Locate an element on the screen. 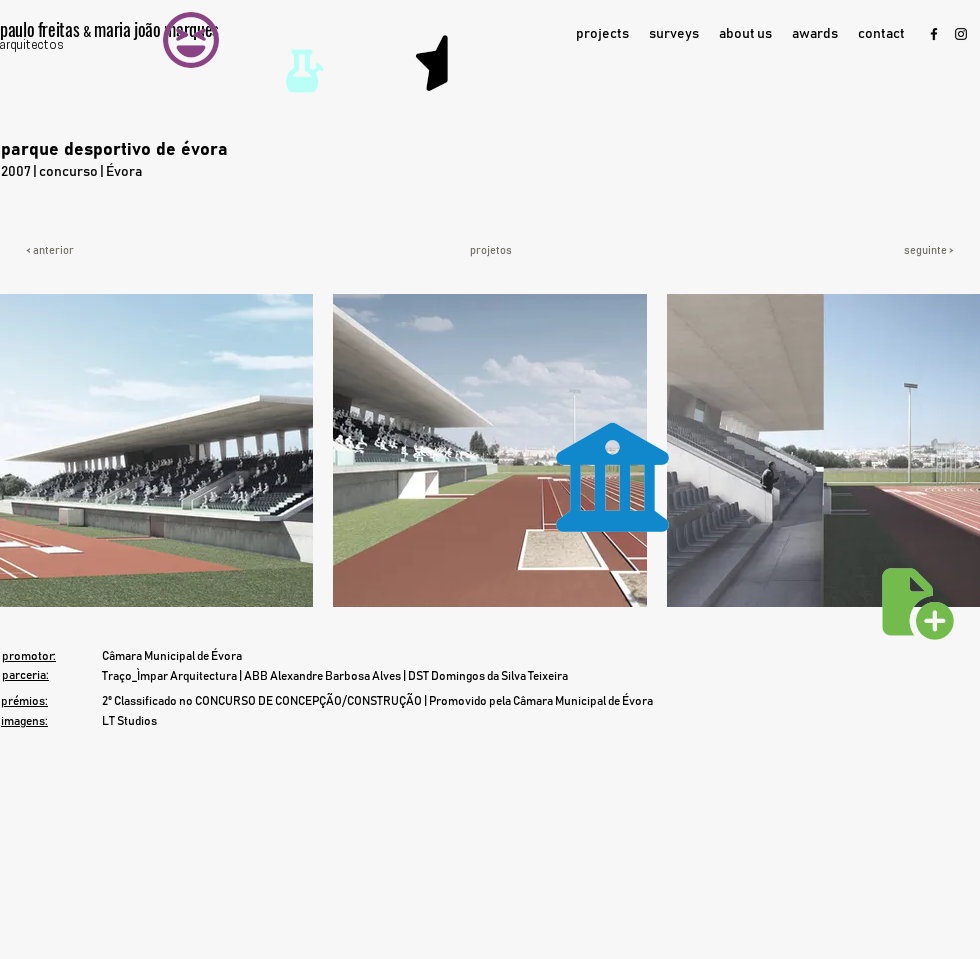 The height and width of the screenshot is (959, 980). indicates a partial or half-star rating is located at coordinates (446, 65).